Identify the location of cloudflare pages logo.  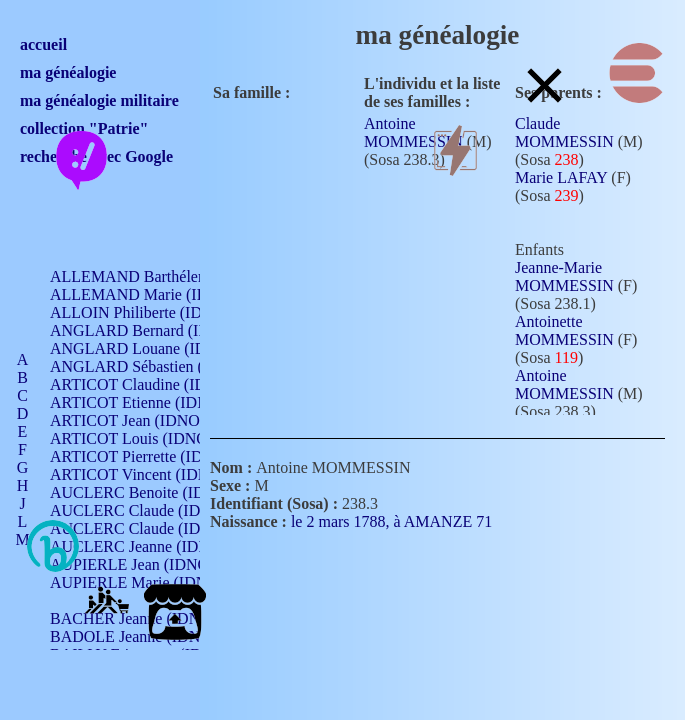
(455, 150).